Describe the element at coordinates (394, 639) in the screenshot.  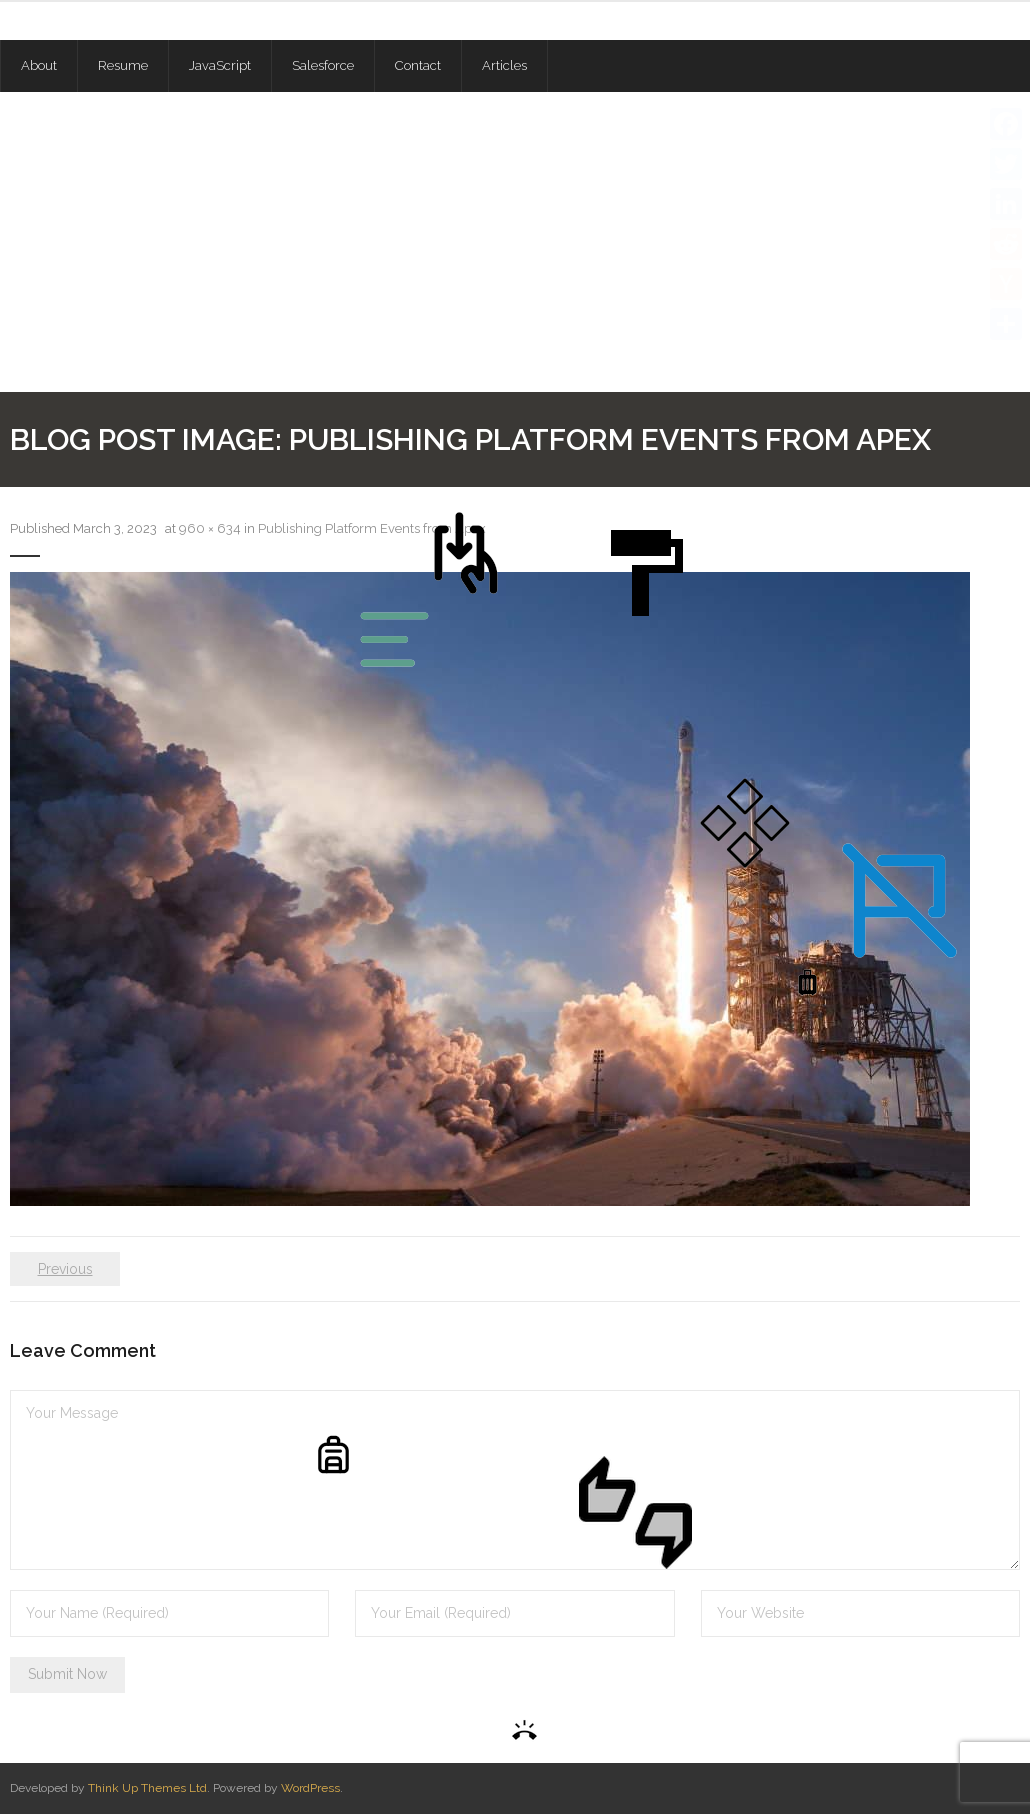
I see `align text to the start of the line` at that location.